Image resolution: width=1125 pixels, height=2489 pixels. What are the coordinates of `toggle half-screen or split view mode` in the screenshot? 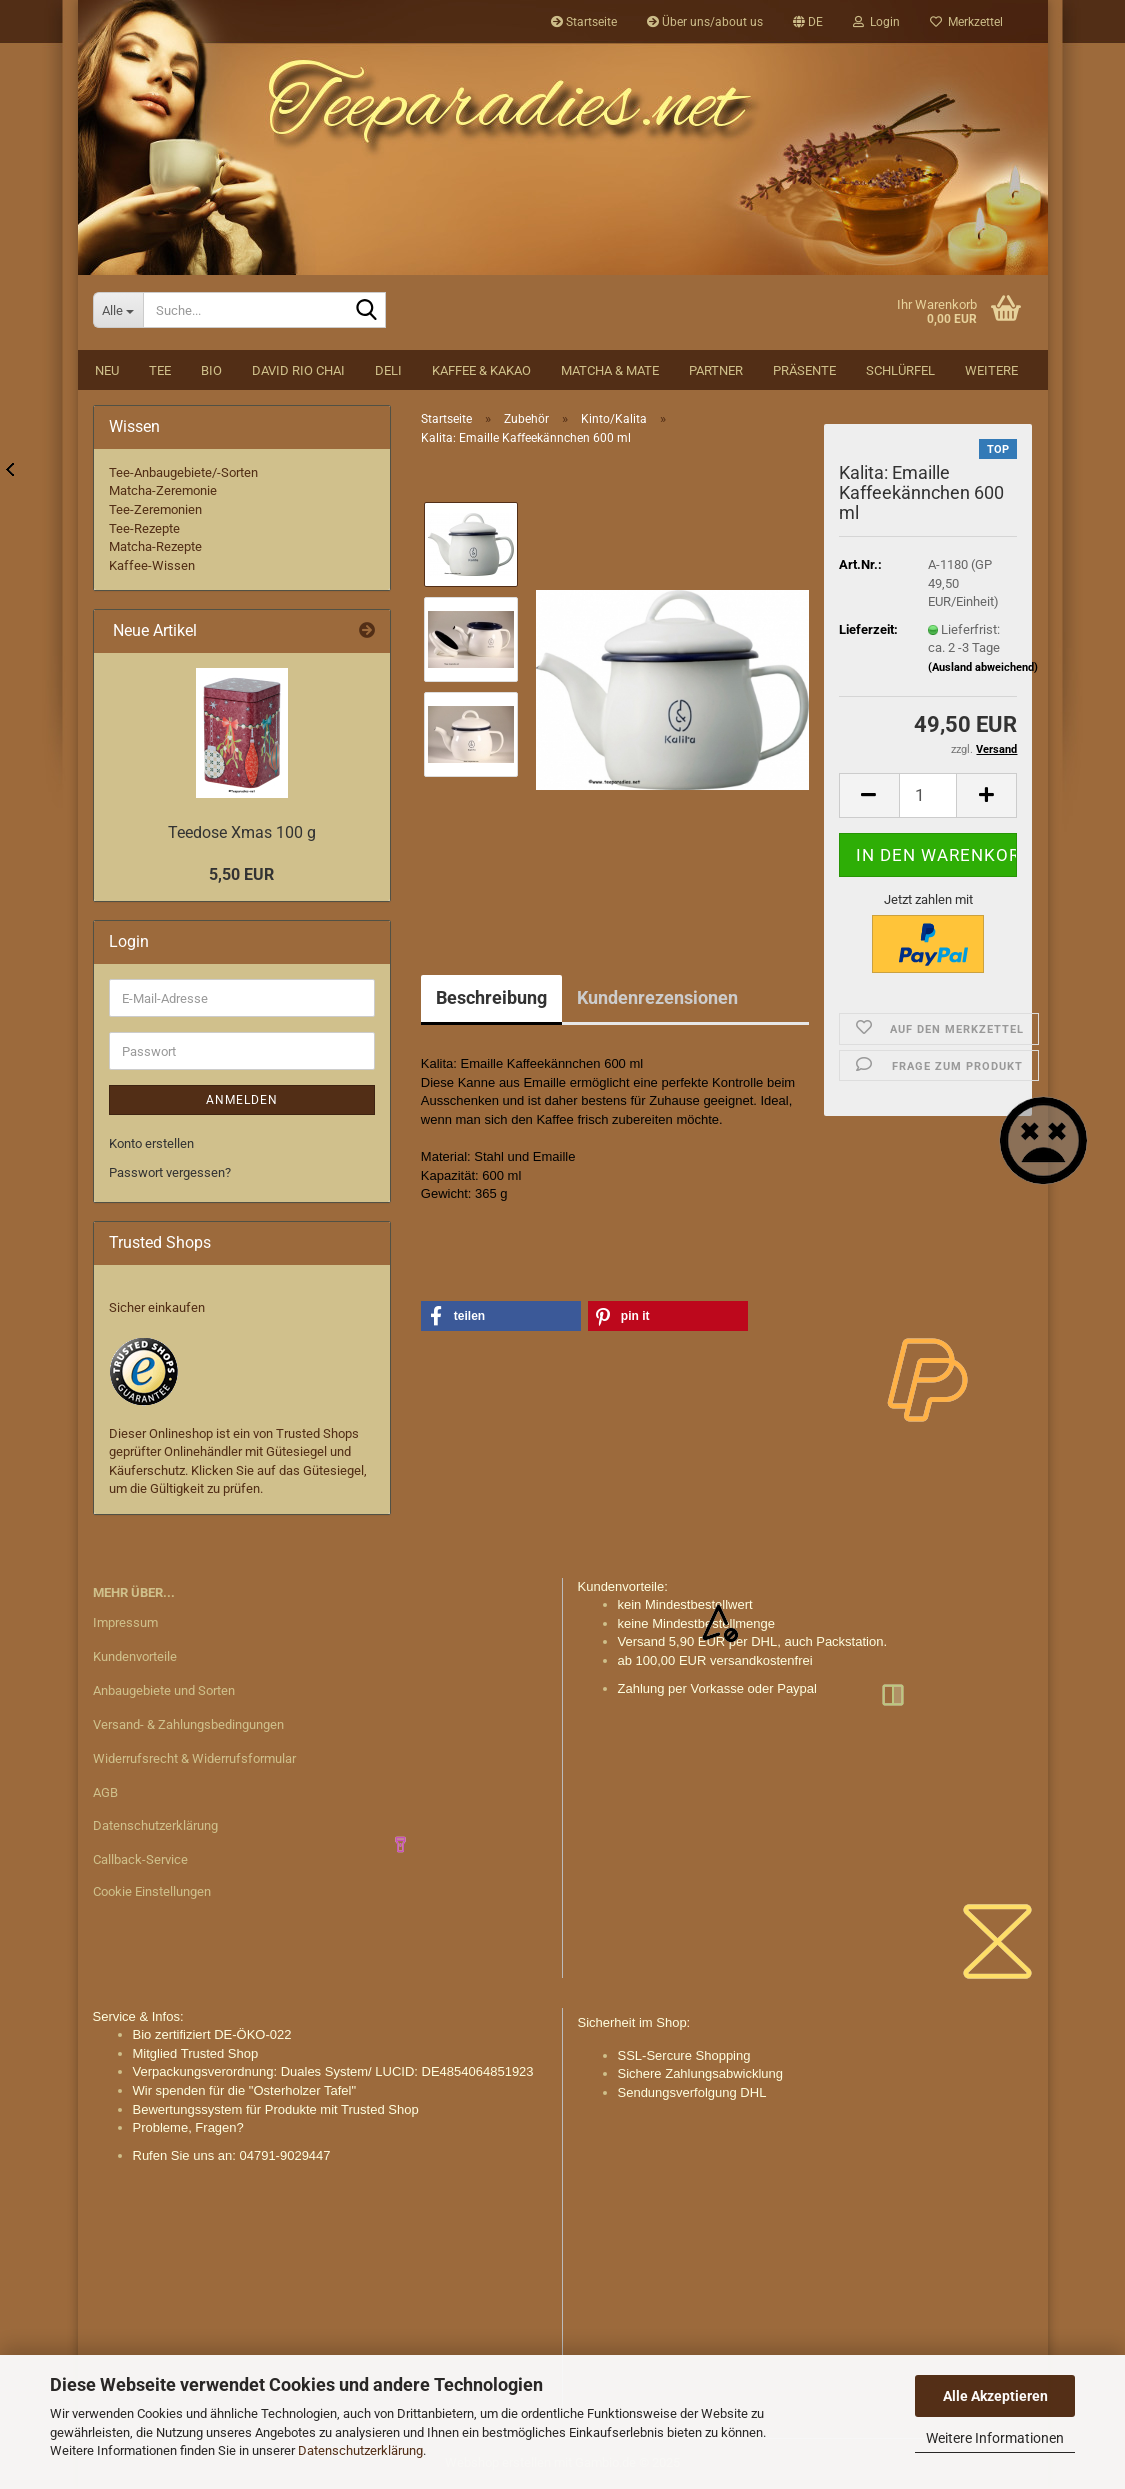 It's located at (893, 1695).